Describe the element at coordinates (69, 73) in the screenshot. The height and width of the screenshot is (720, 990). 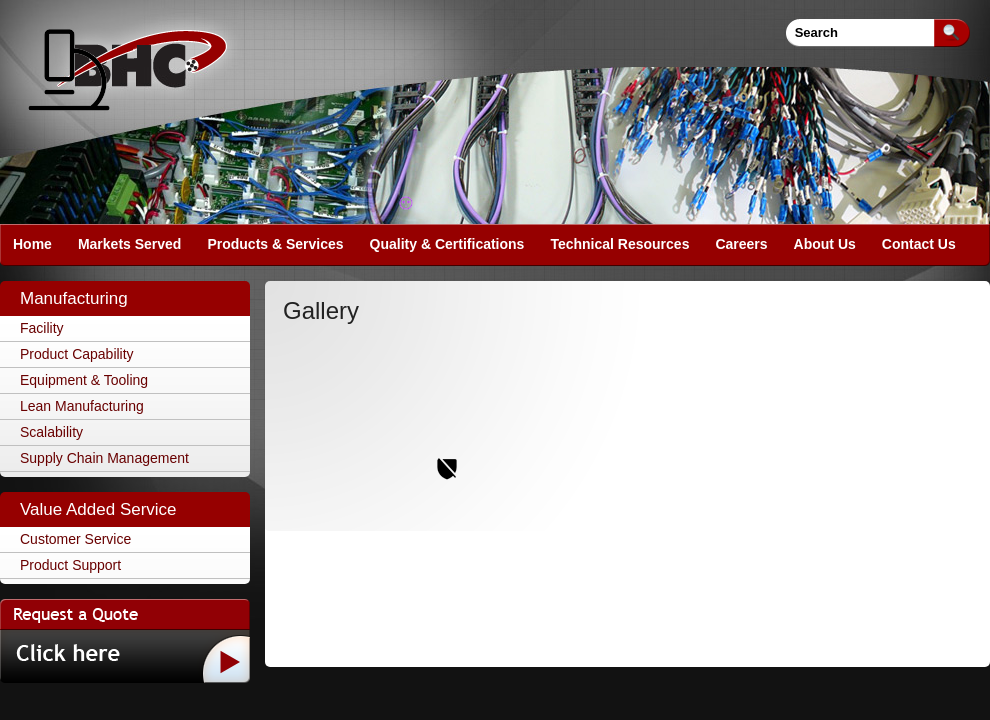
I see `access scientific or research tools` at that location.